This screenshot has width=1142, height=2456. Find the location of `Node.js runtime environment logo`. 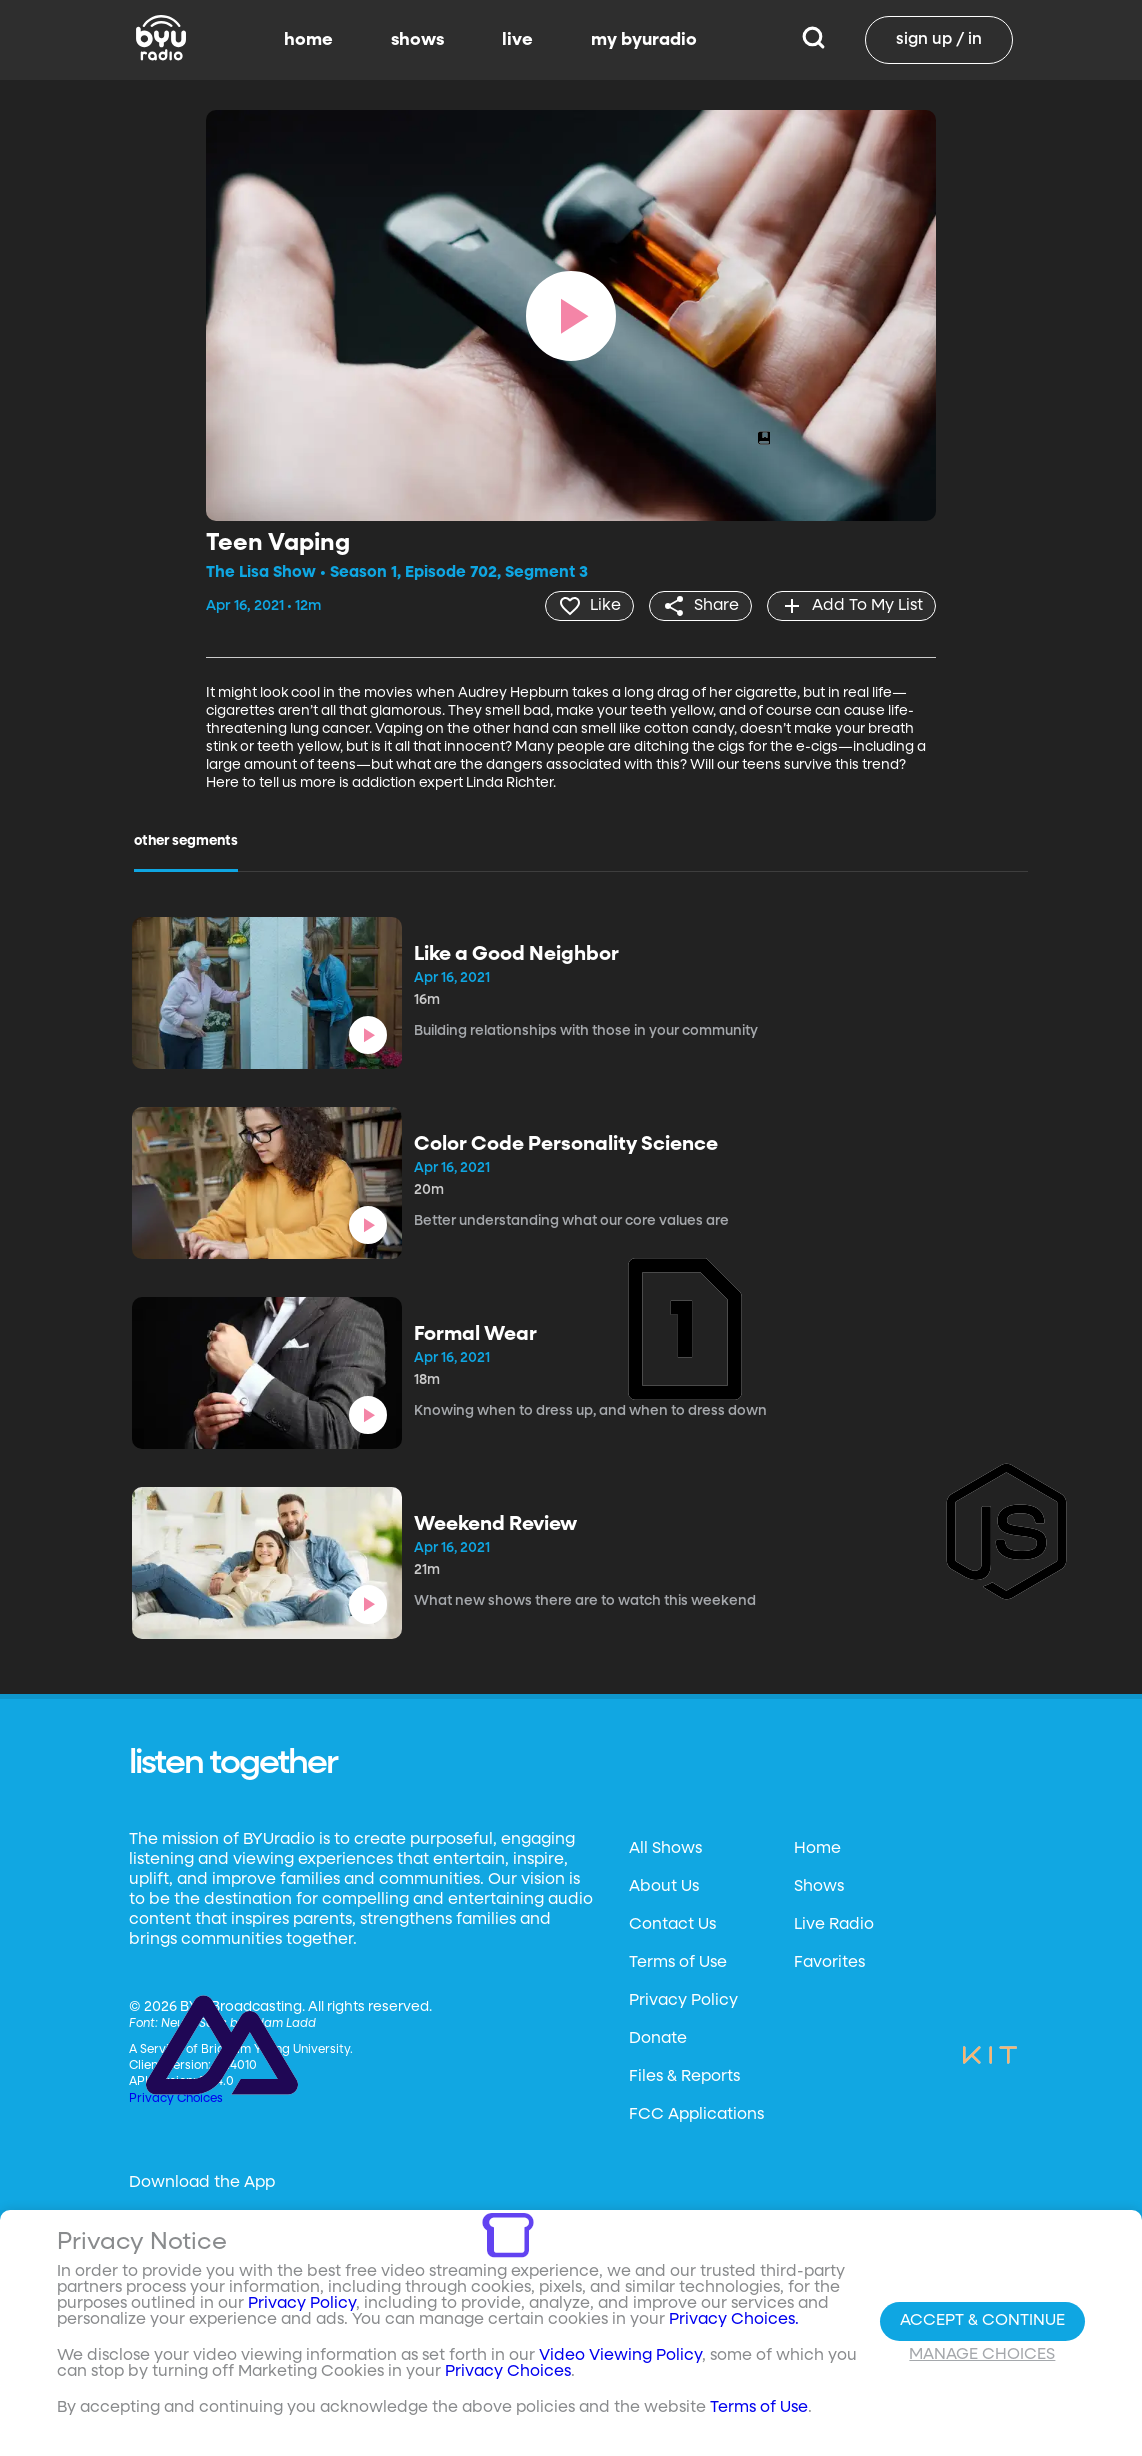

Node.js runtime environment logo is located at coordinates (1006, 1531).